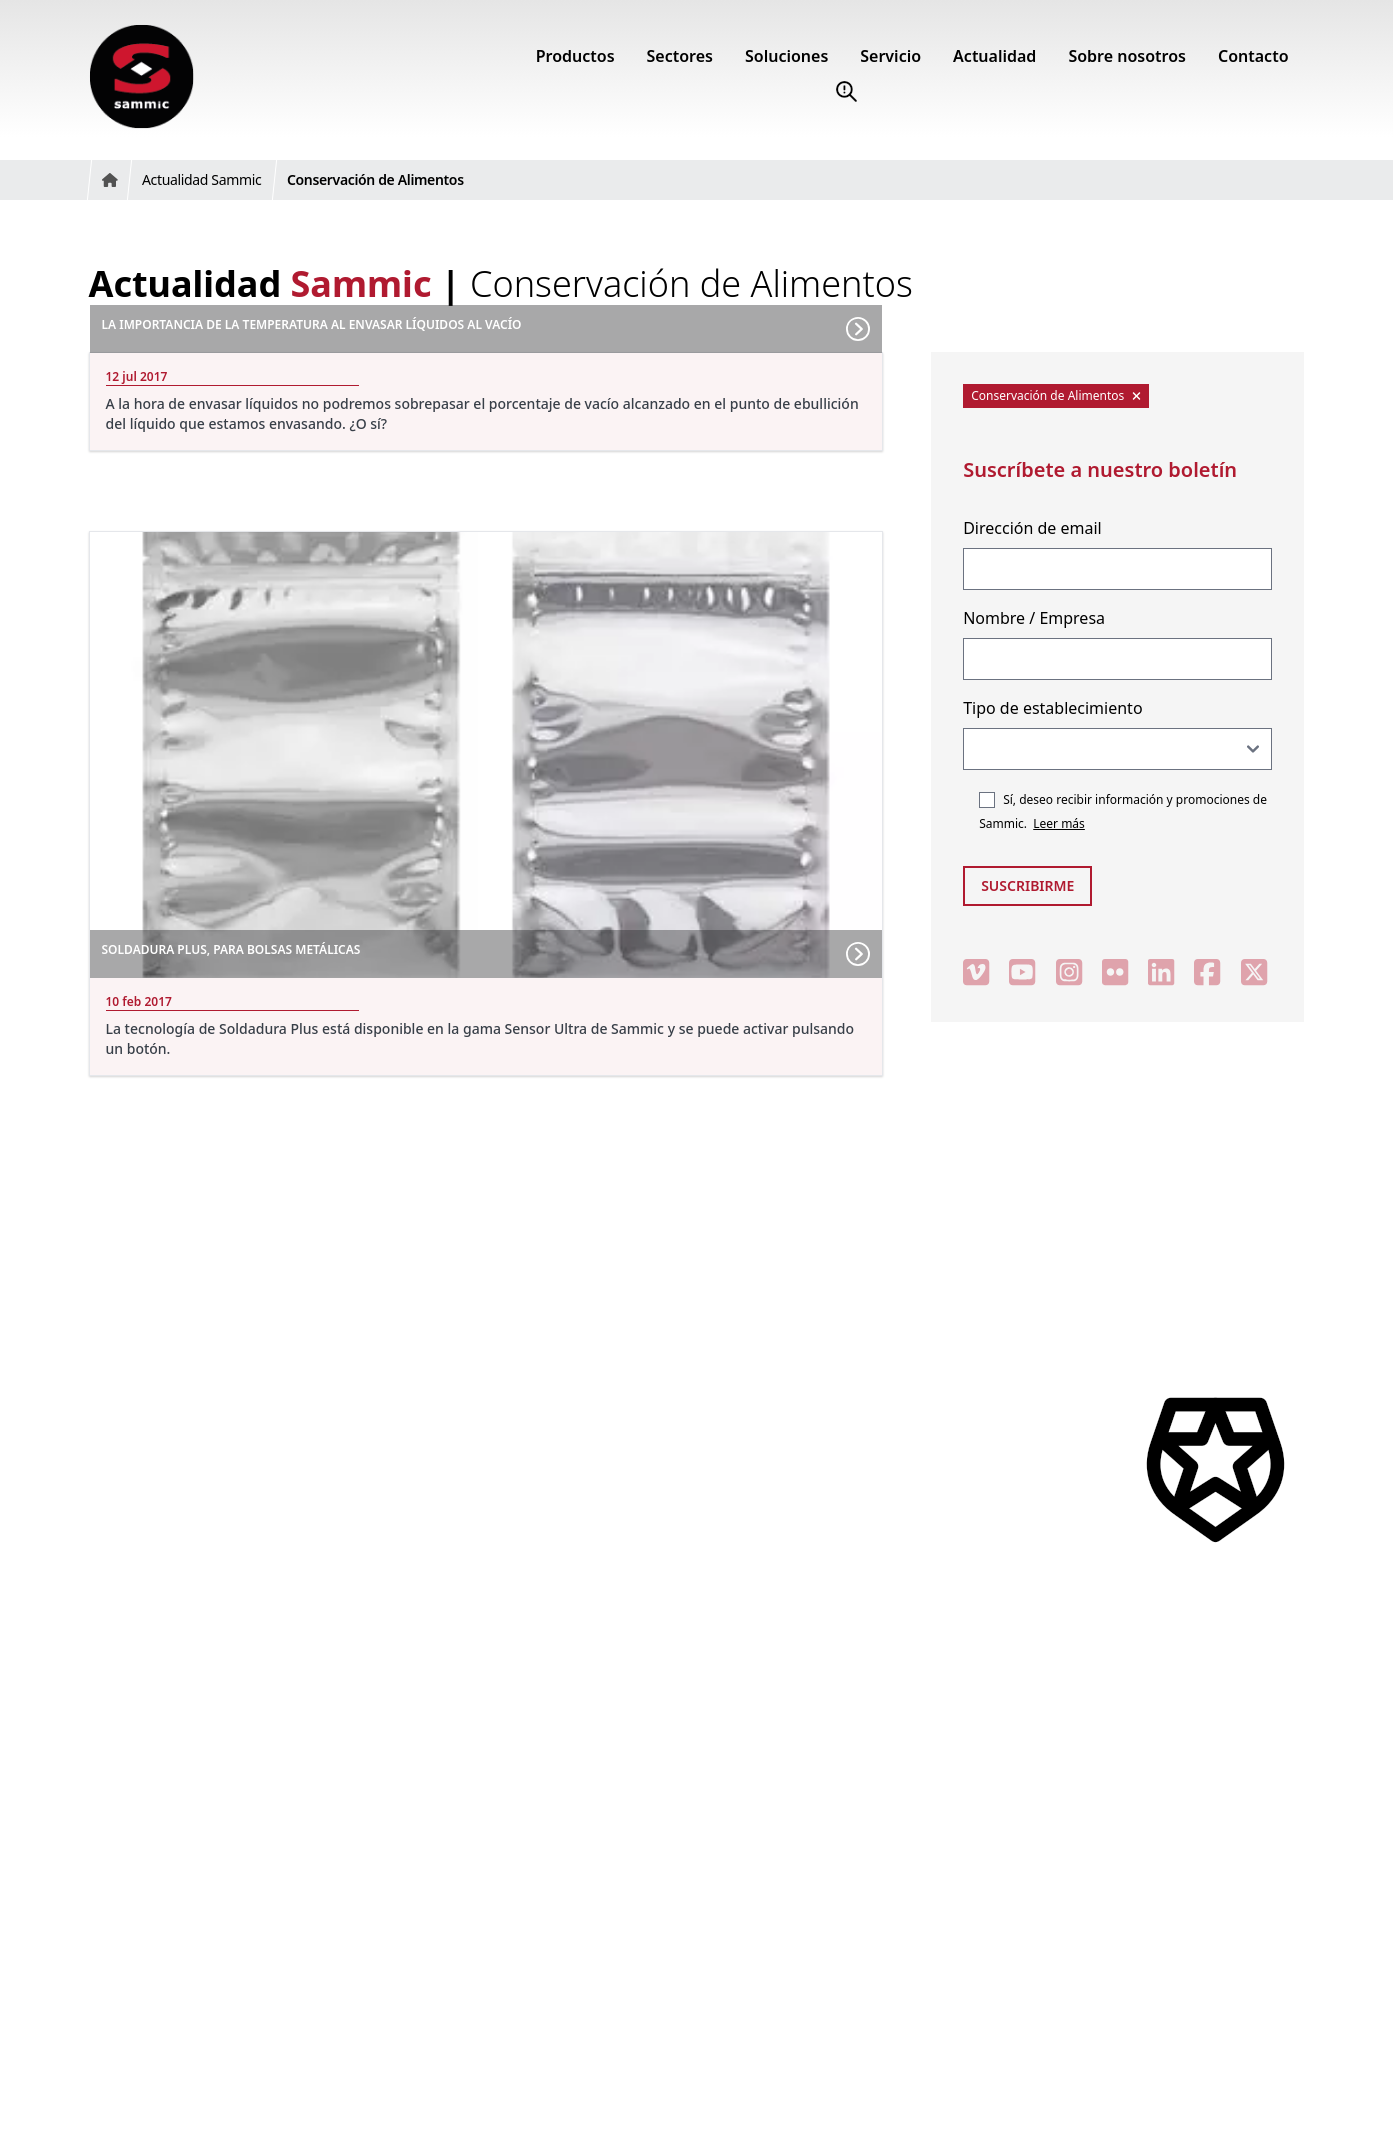 This screenshot has width=1393, height=2142. Describe the element at coordinates (846, 91) in the screenshot. I see `search error or warning` at that location.